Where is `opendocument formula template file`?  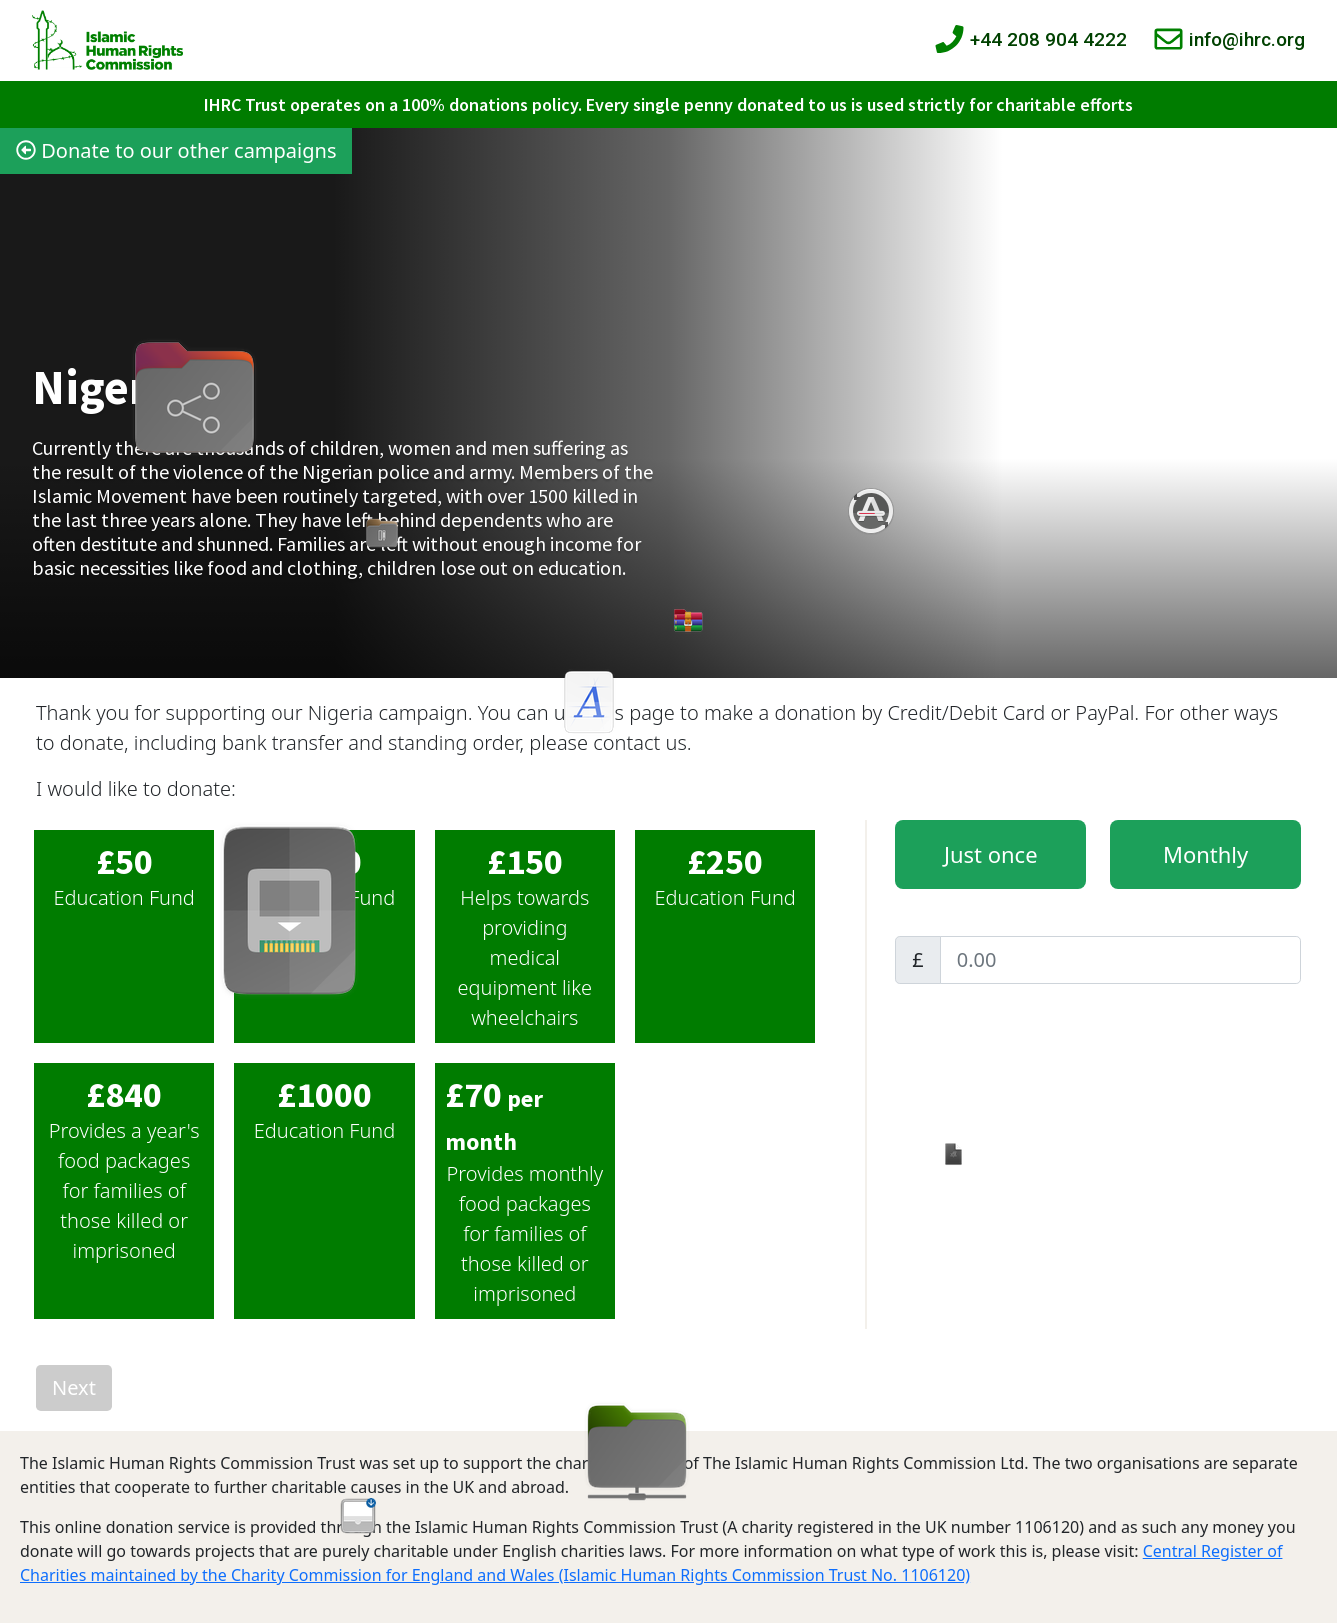 opendocument formula template file is located at coordinates (953, 1154).